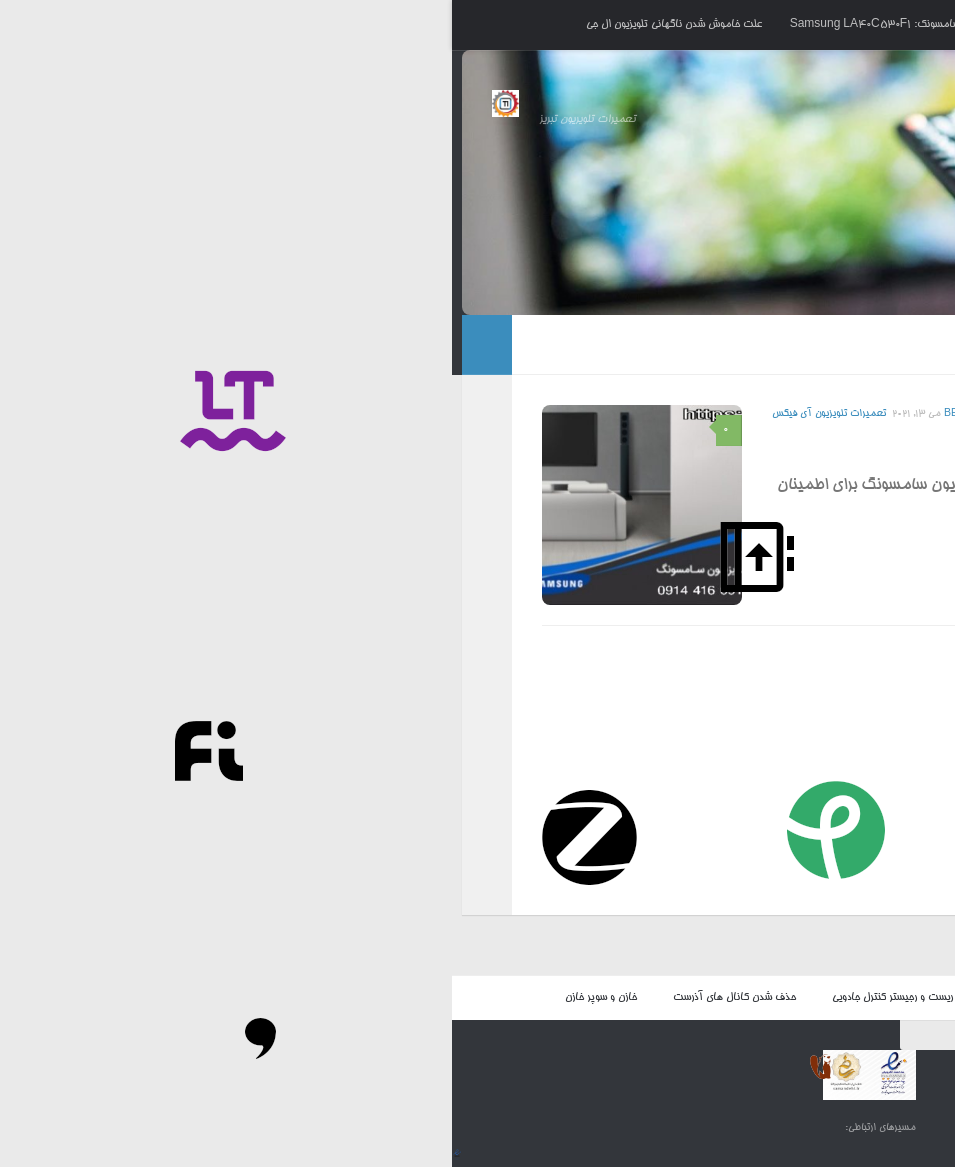 The image size is (955, 1167). What do you see at coordinates (260, 1038) in the screenshot?
I see `open the Monoprix app or website` at bounding box center [260, 1038].